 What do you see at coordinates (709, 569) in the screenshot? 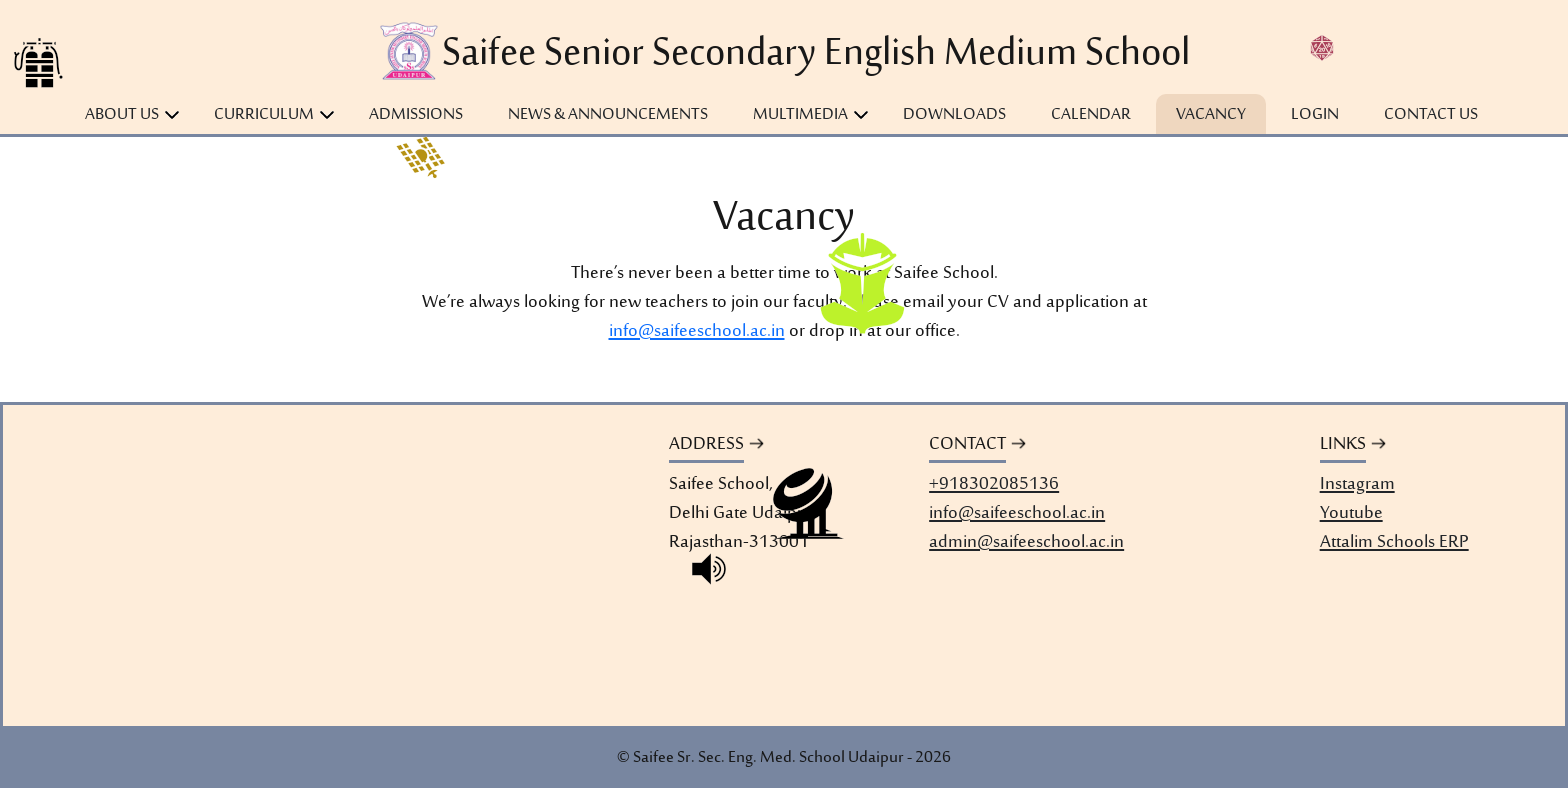
I see `adjust volume or sound settings` at bounding box center [709, 569].